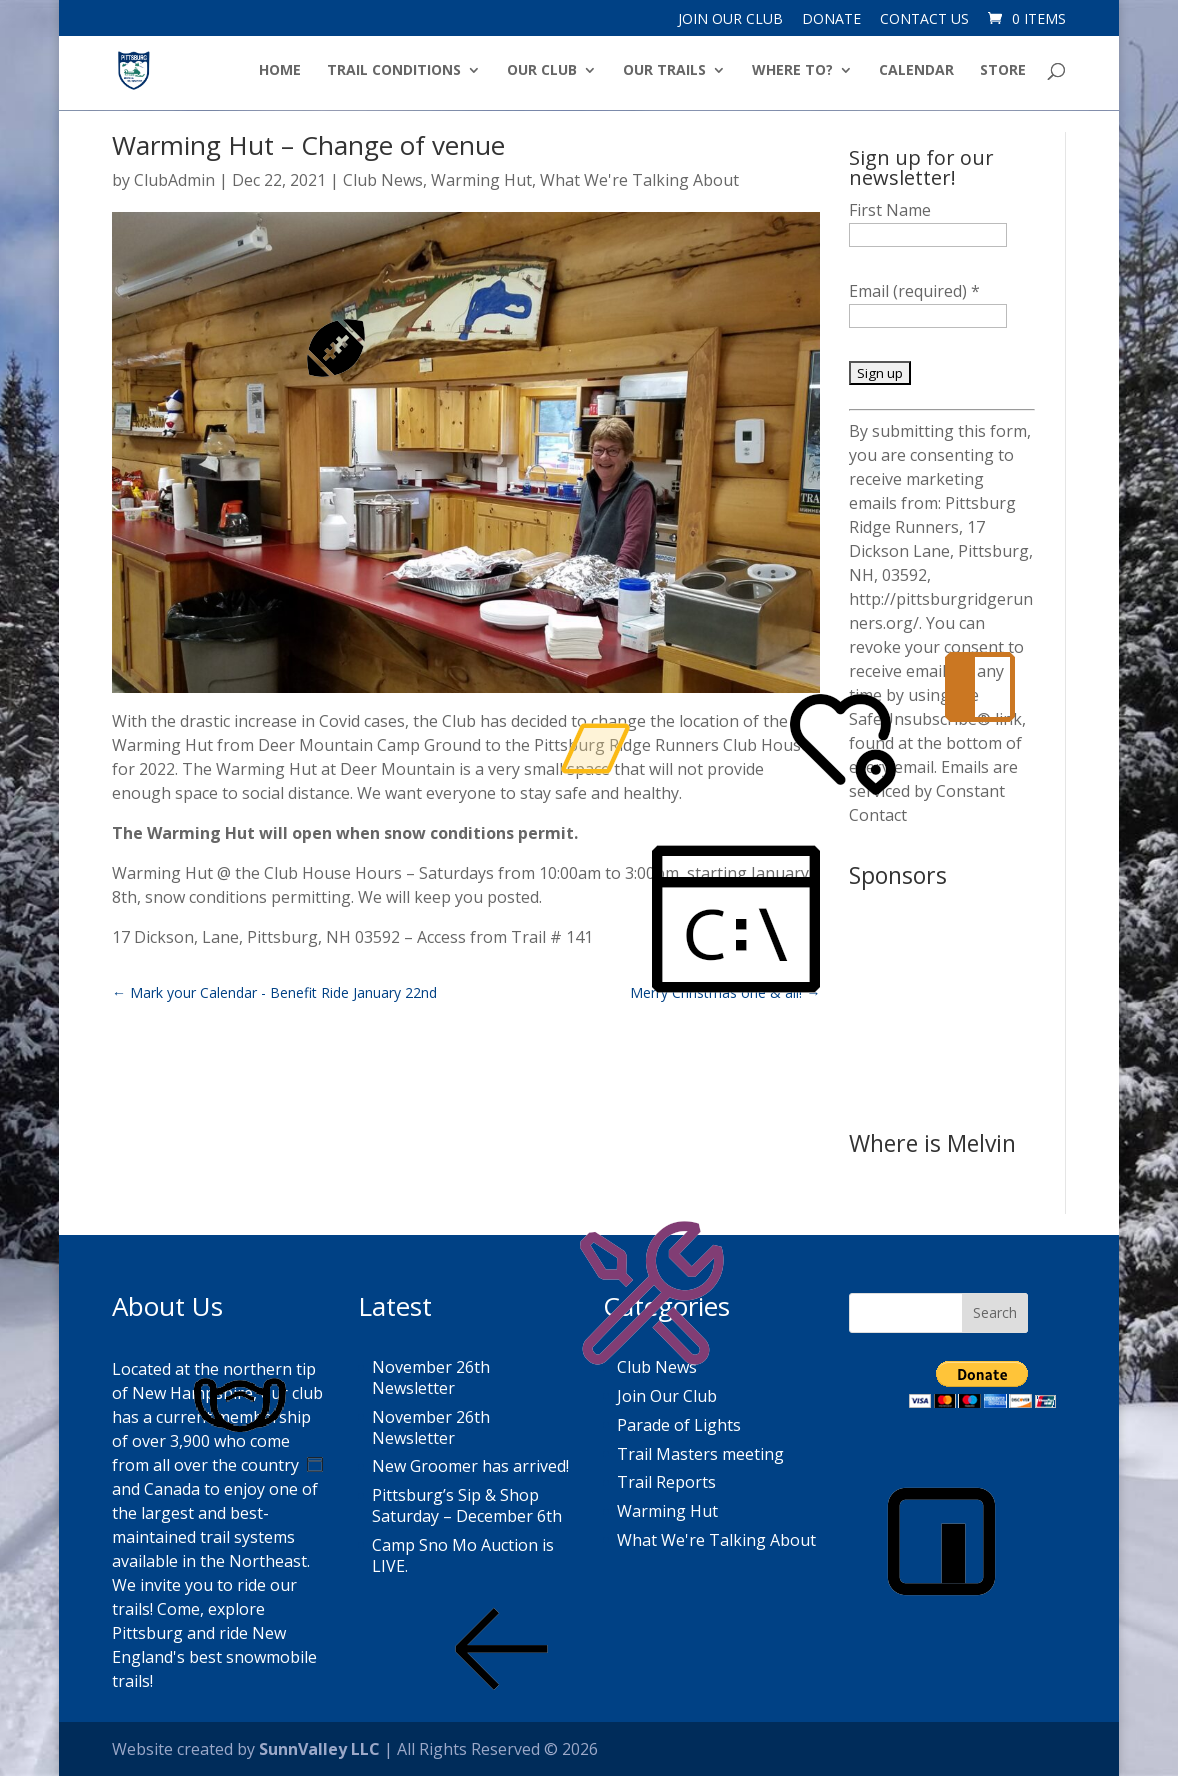  I want to click on save this location to favorites, so click(840, 739).